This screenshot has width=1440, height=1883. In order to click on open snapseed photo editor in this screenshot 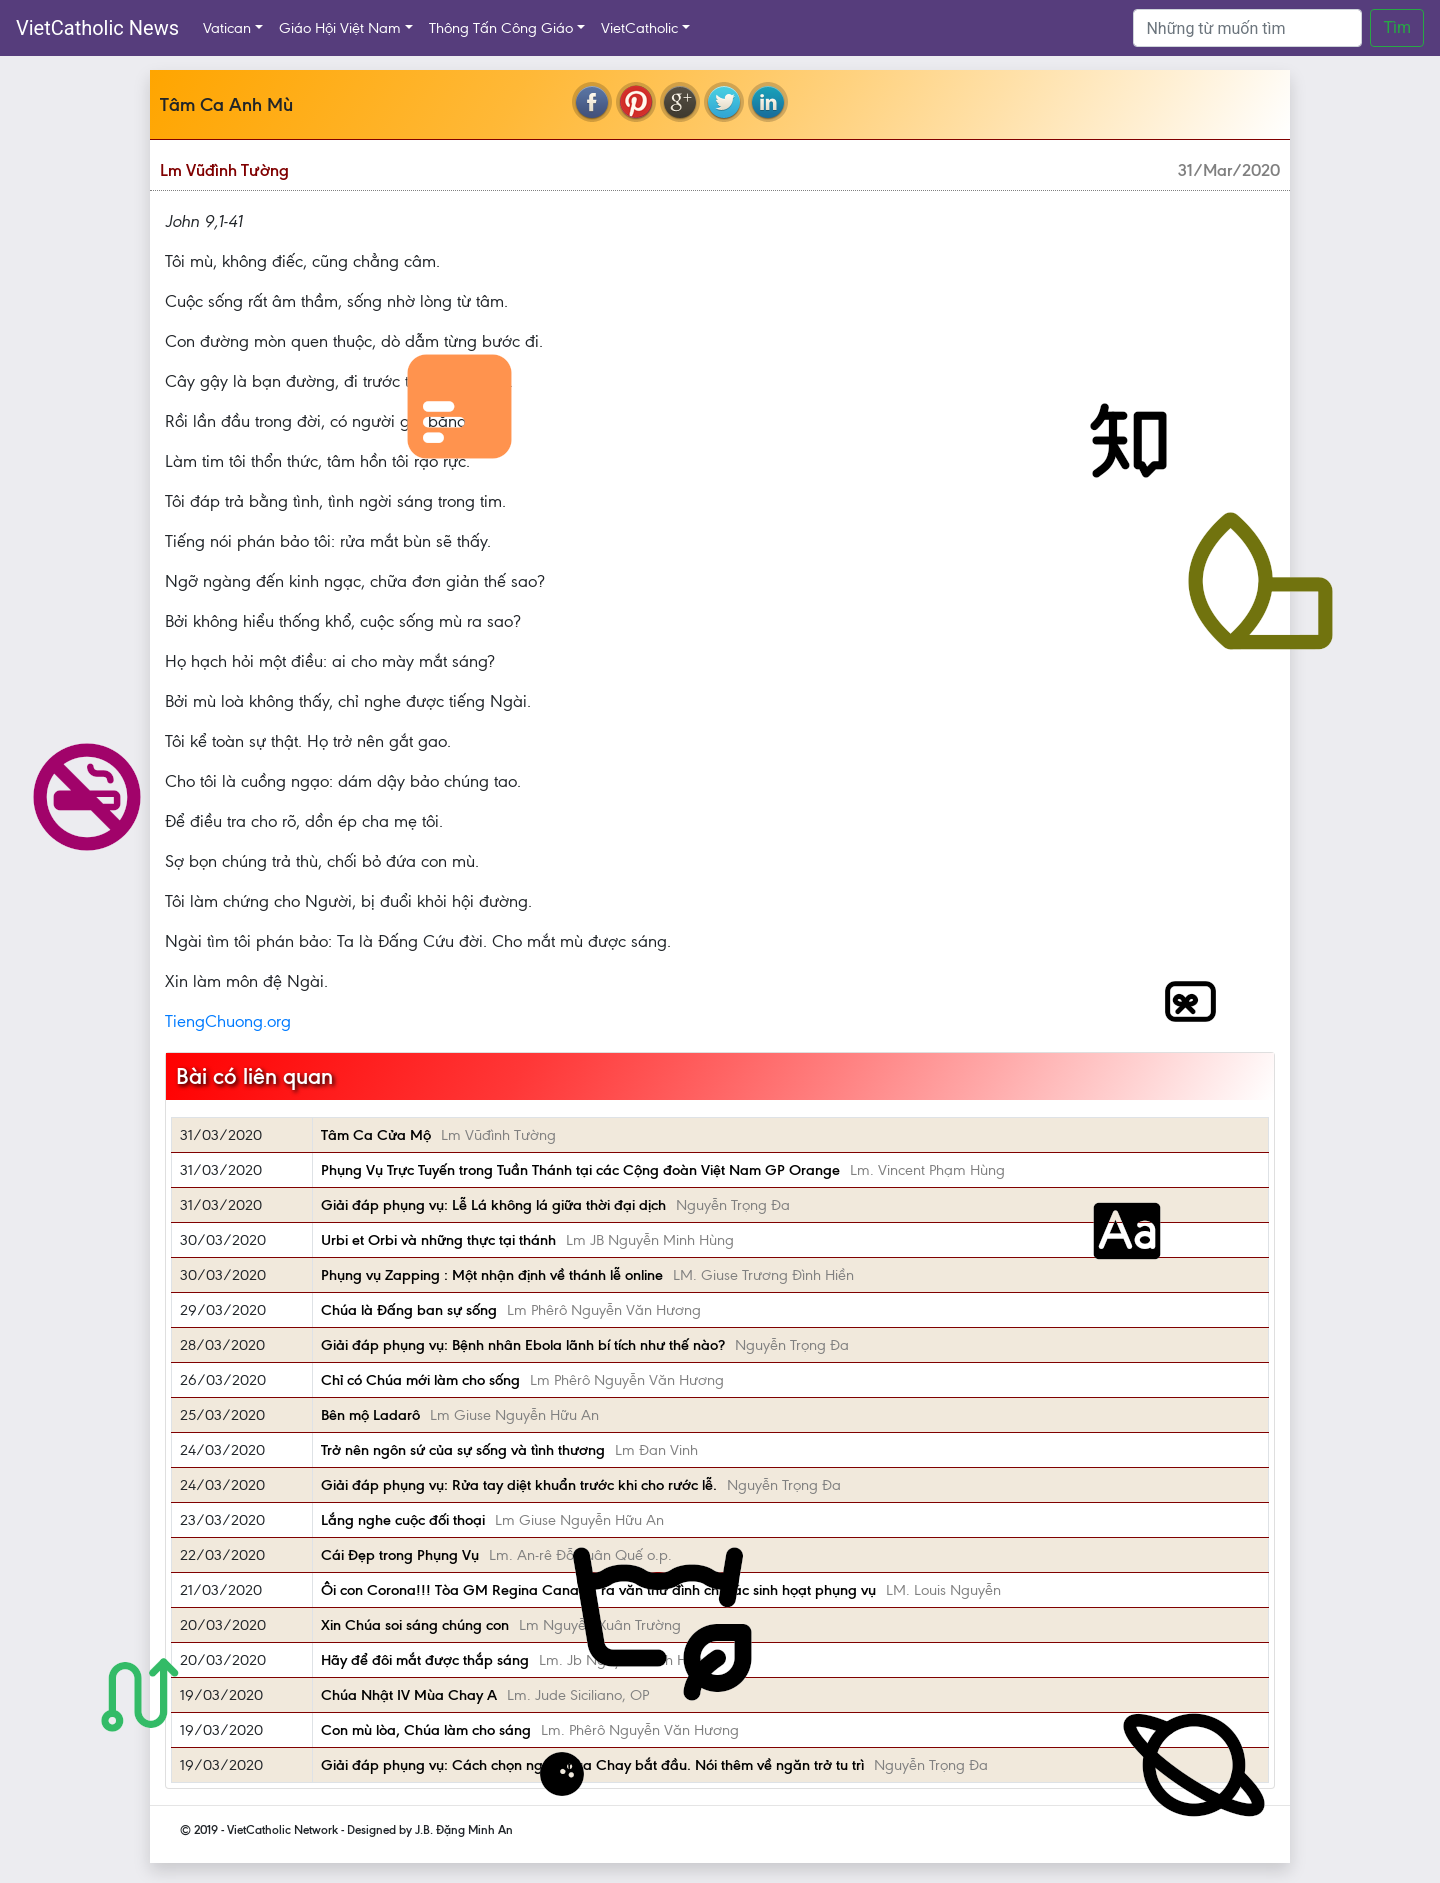, I will do `click(1260, 584)`.